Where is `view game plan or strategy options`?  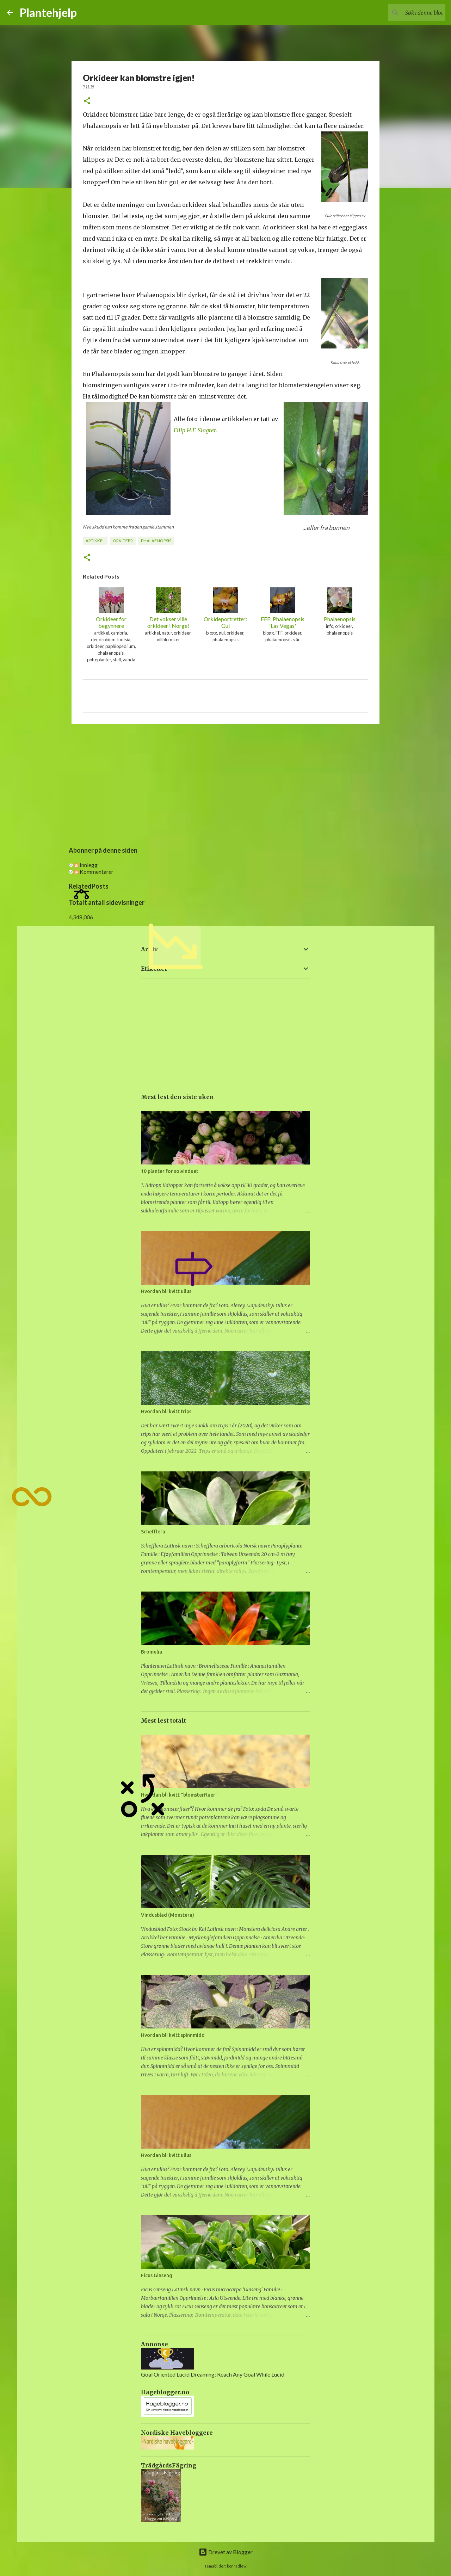
view game plan or strategy options is located at coordinates (141, 1796).